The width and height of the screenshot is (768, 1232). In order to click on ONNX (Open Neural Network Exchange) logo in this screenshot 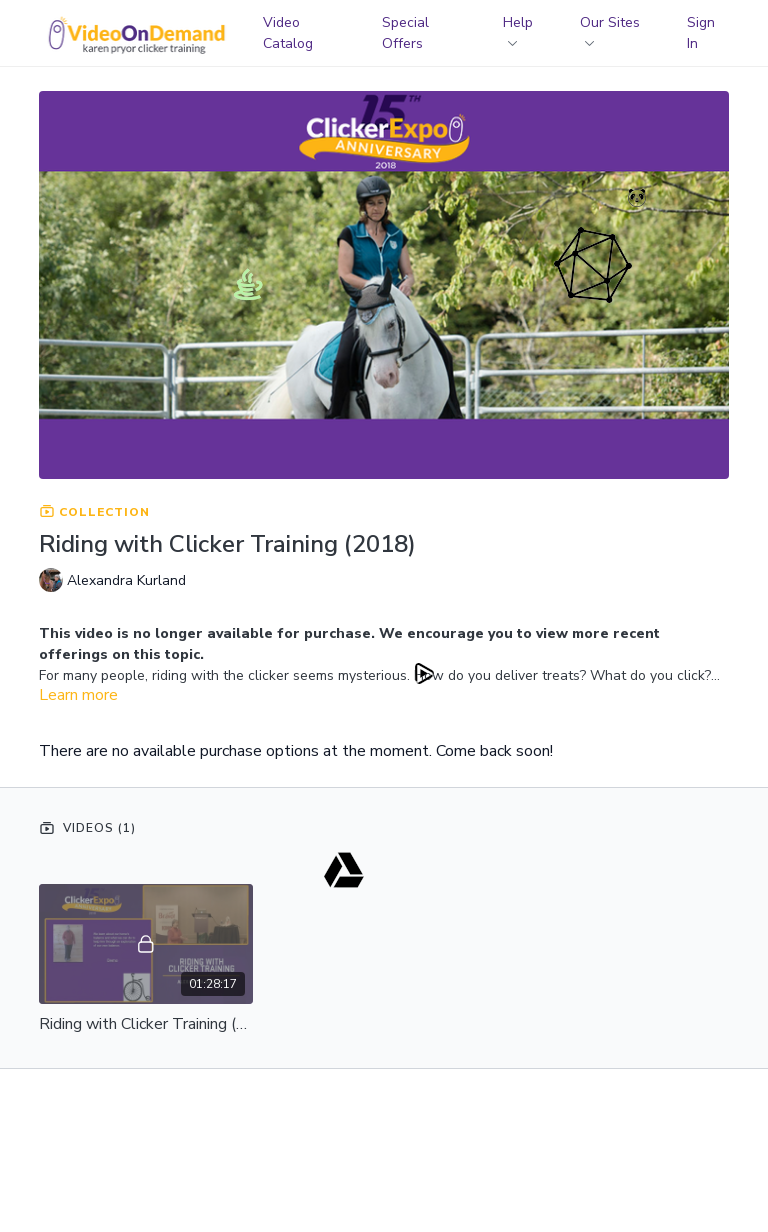, I will do `click(593, 265)`.